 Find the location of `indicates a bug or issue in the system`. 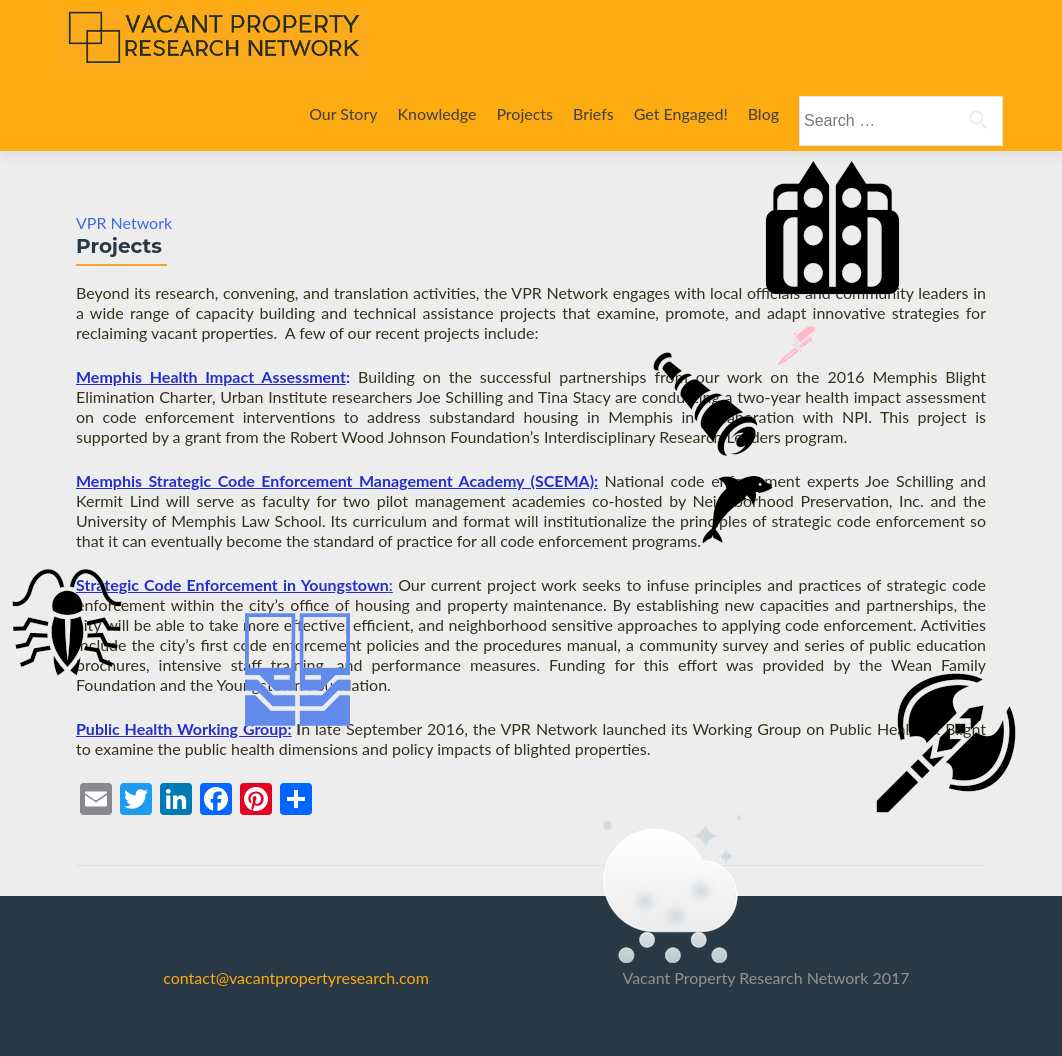

indicates a bug or issue in the system is located at coordinates (66, 622).